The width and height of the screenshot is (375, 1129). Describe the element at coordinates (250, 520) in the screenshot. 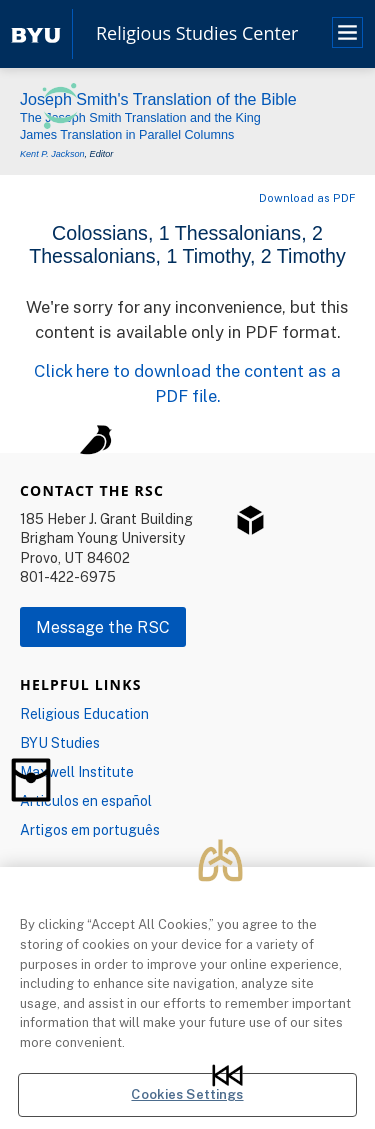

I see `access 3d modeling or rendering tools` at that location.